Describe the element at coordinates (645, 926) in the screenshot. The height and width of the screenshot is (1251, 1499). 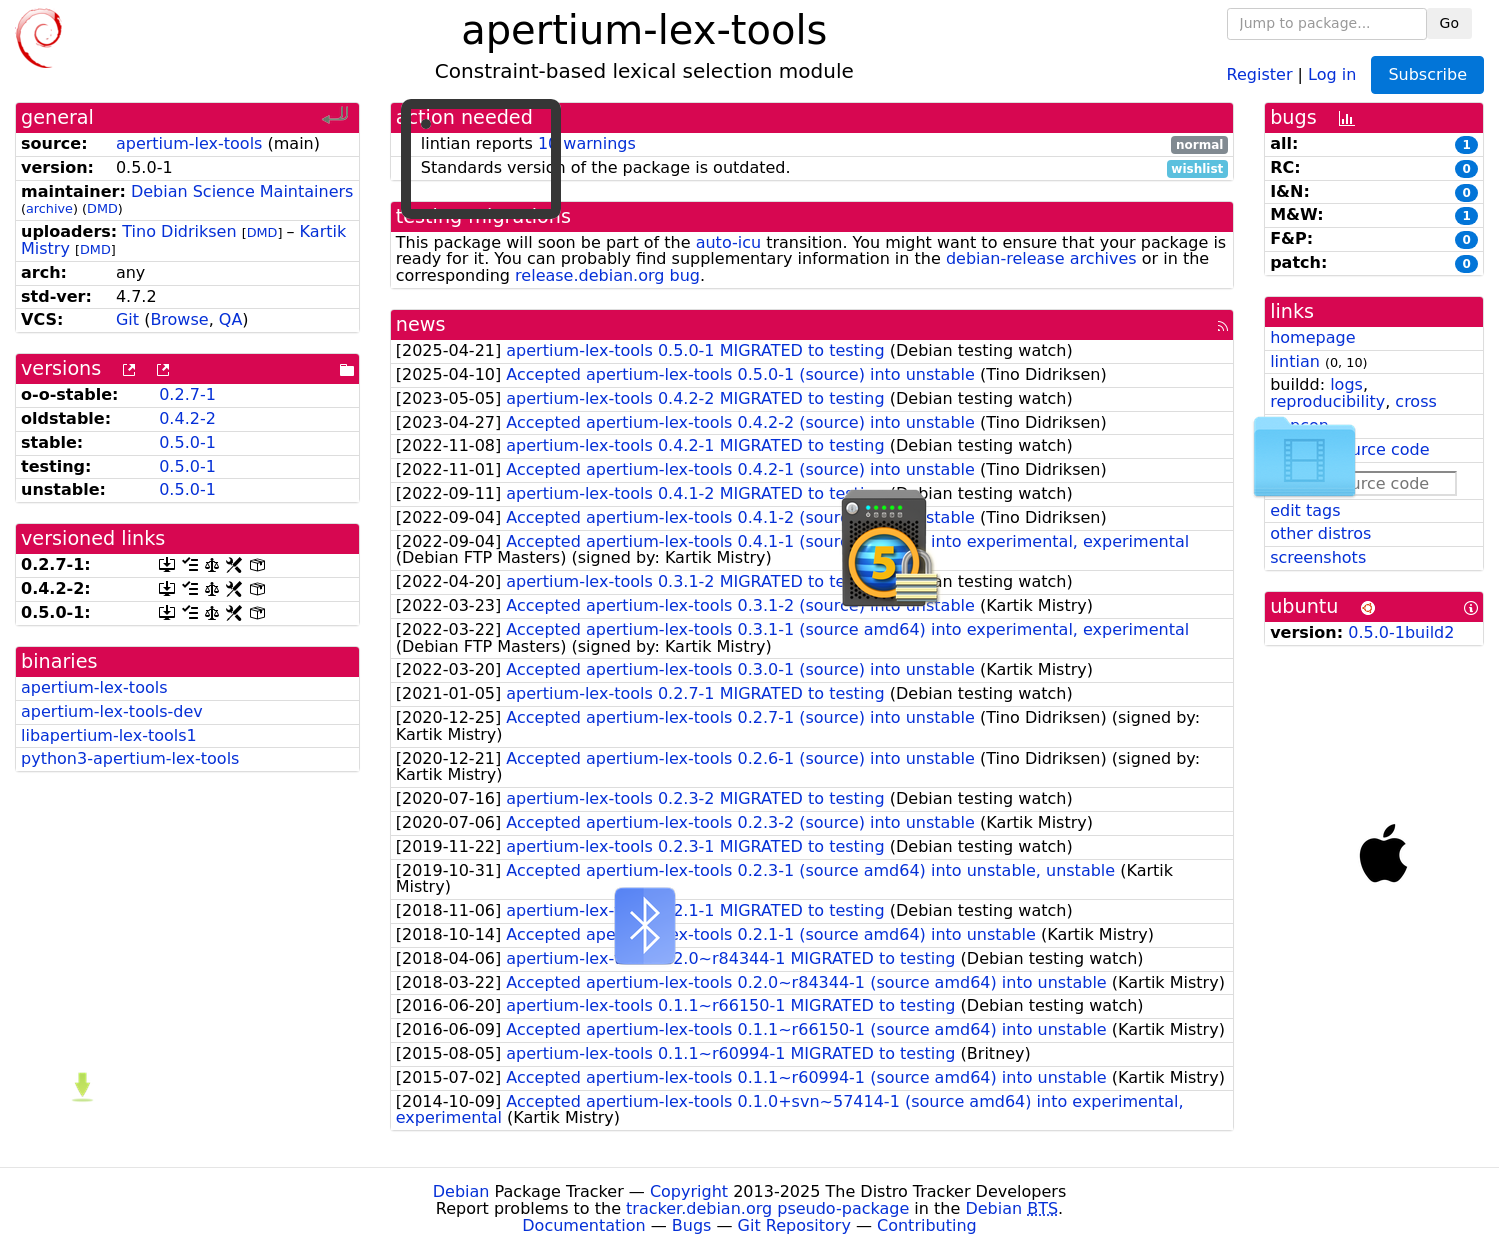
I see `open bluetooth settings` at that location.